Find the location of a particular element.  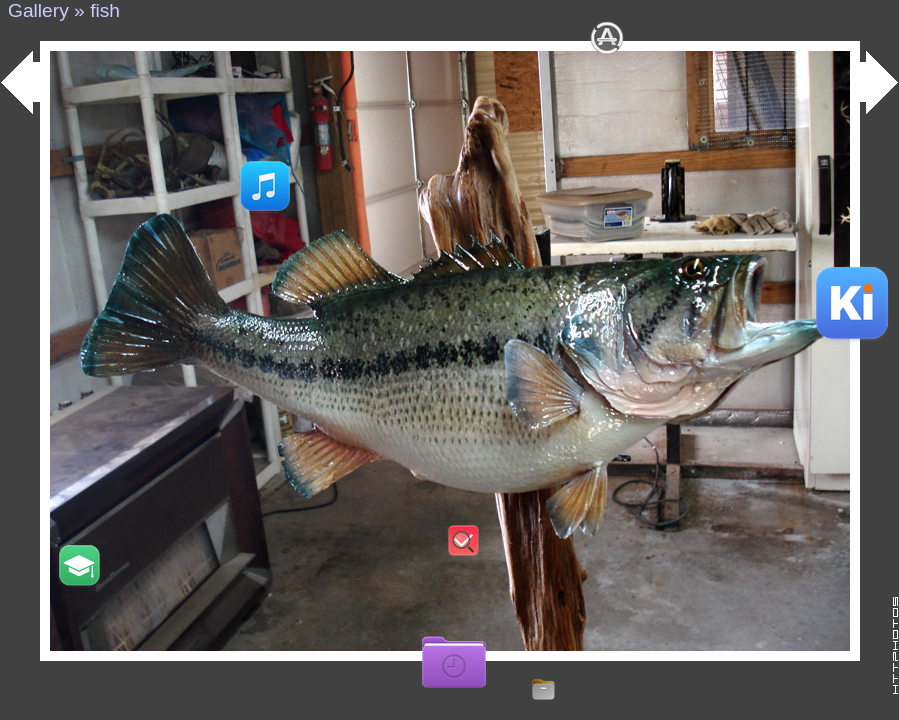

access temporary files folder is located at coordinates (454, 662).